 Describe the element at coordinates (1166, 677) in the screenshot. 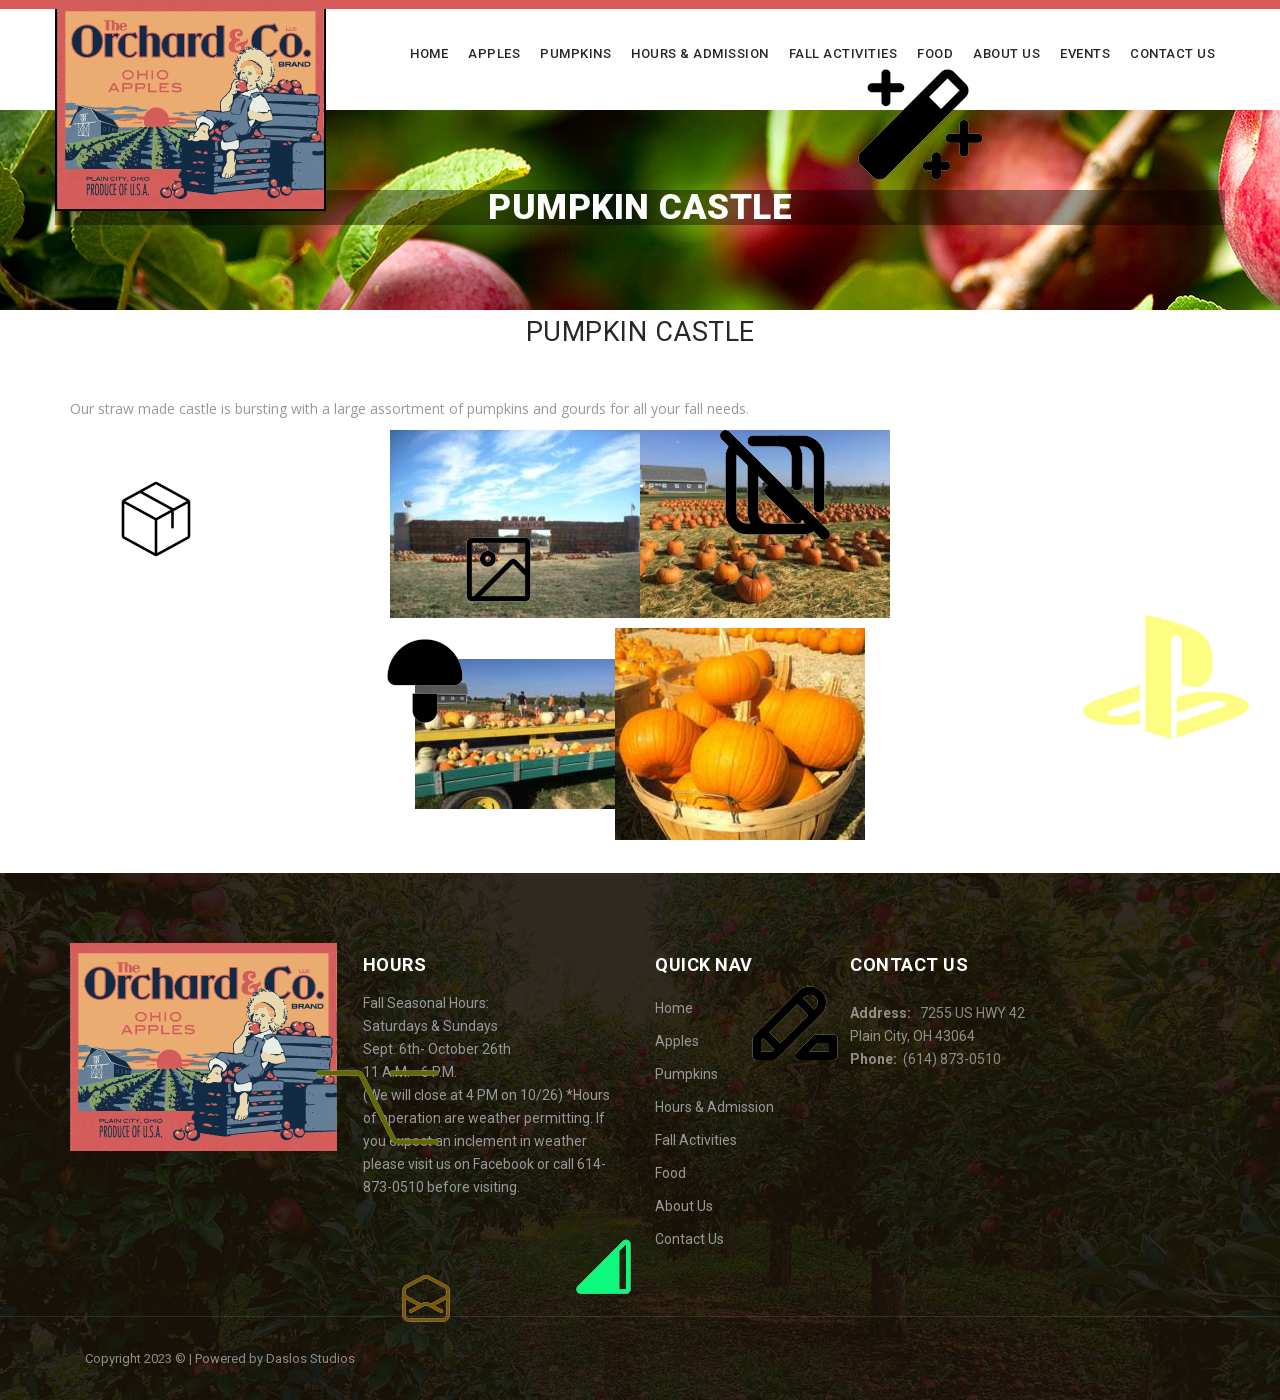

I see `playstation app or service` at that location.